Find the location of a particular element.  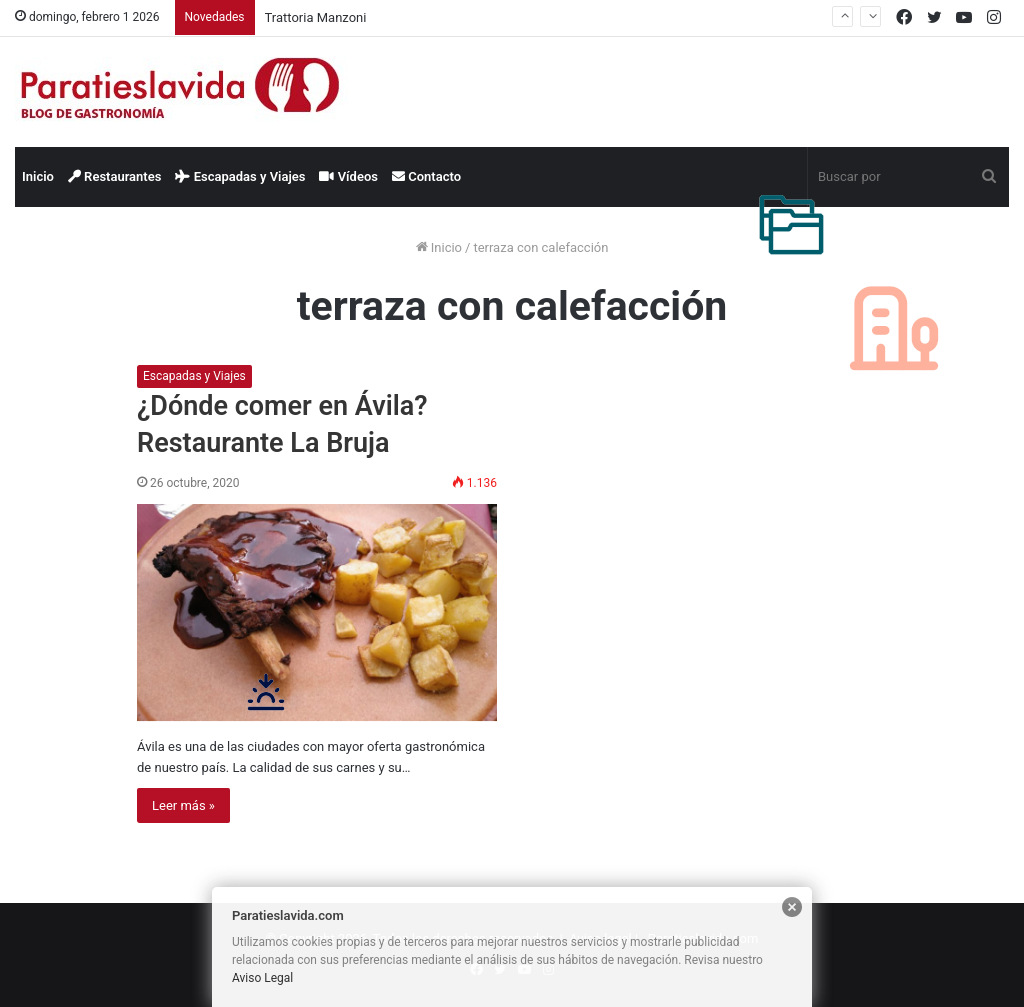

view property listings is located at coordinates (894, 326).